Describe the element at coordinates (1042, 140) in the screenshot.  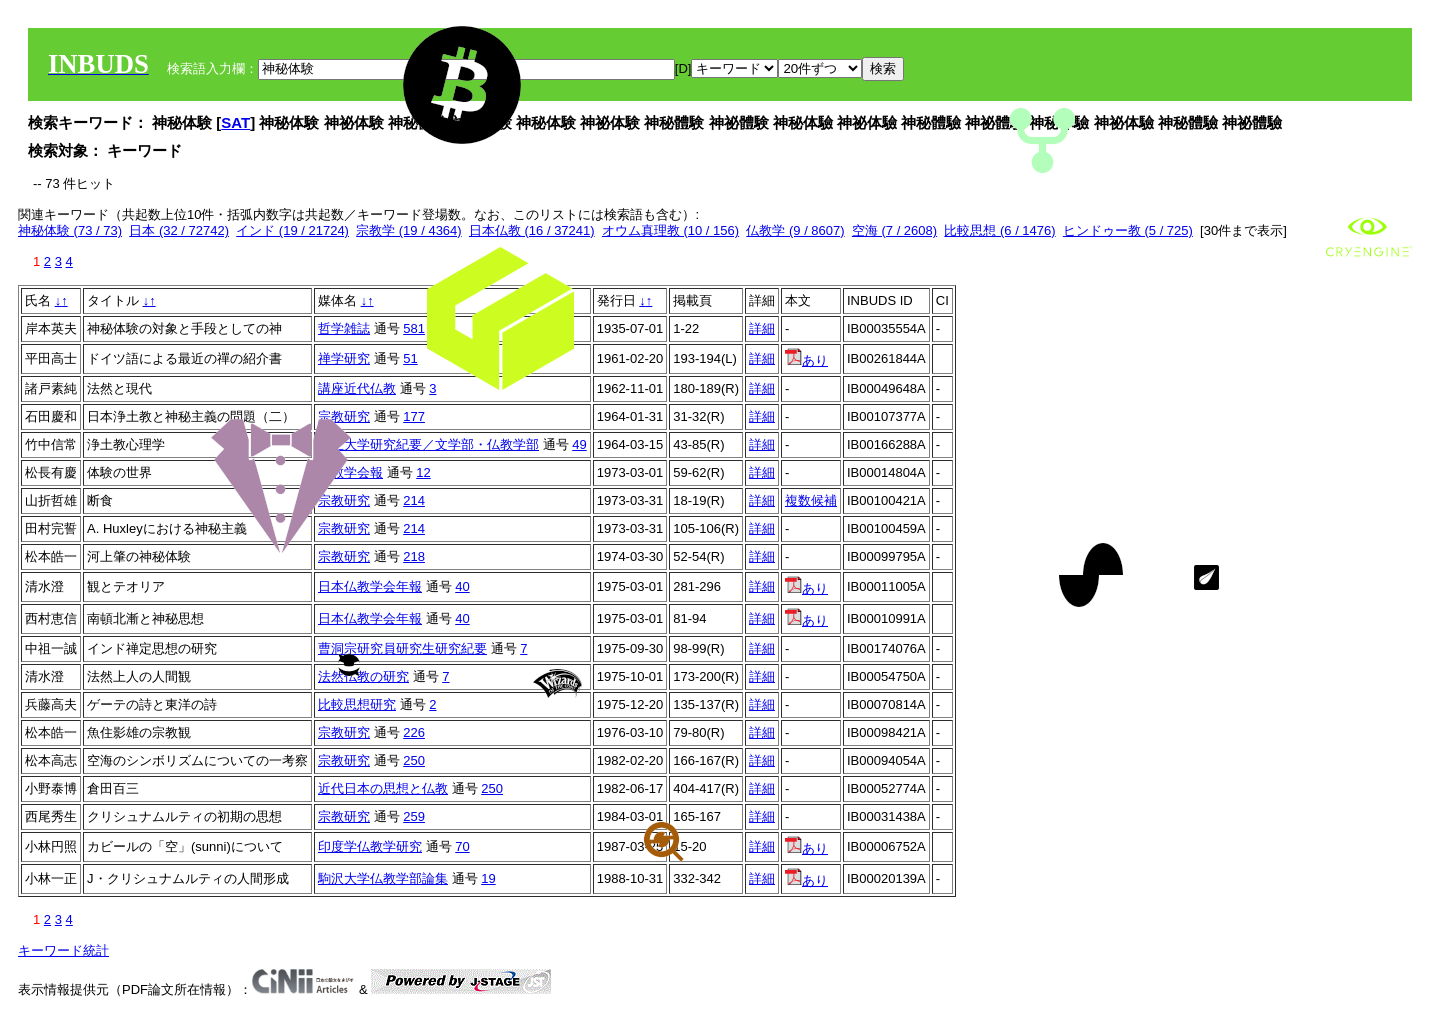
I see `fork a repository` at that location.